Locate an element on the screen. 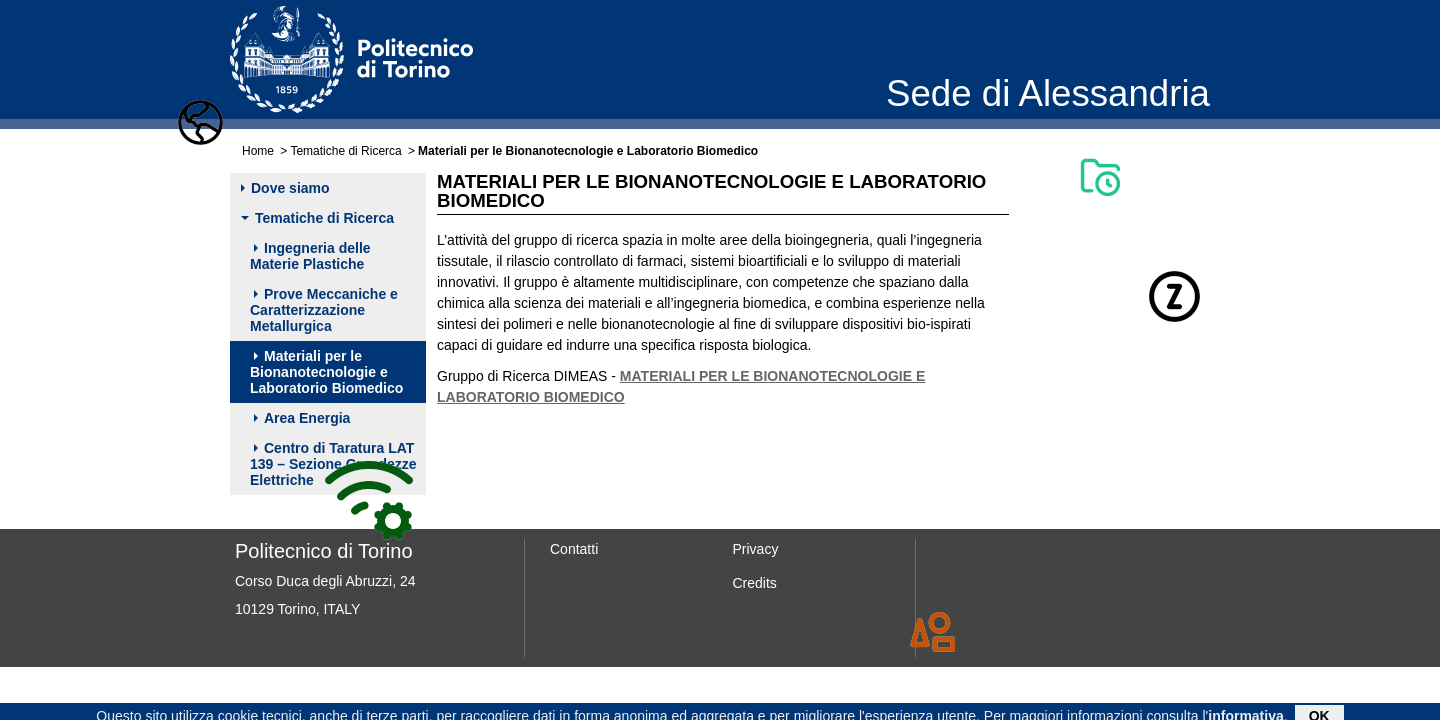  access wifi settings is located at coordinates (369, 497).